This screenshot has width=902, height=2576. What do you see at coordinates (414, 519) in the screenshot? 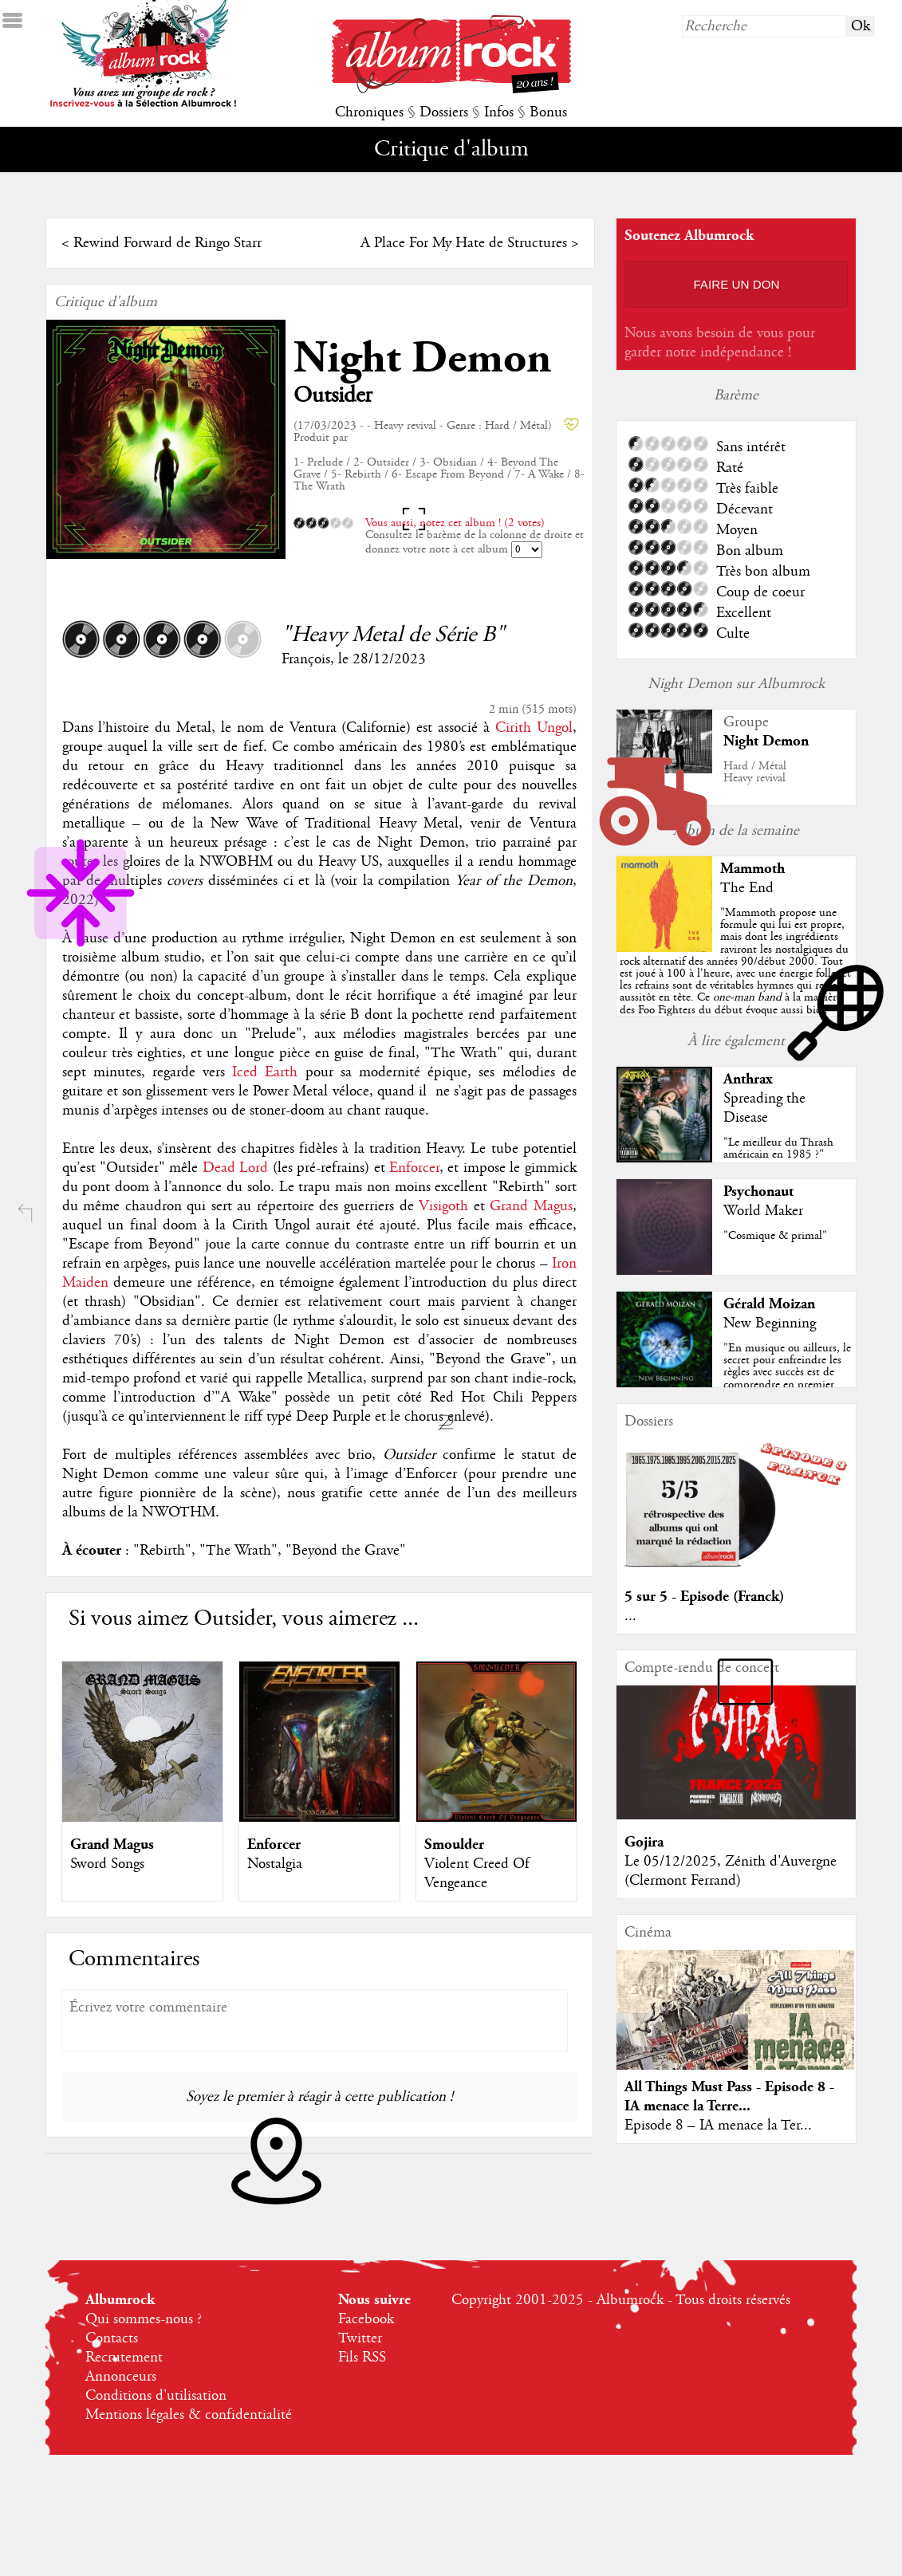
I see `expand to fullscreen mode` at bounding box center [414, 519].